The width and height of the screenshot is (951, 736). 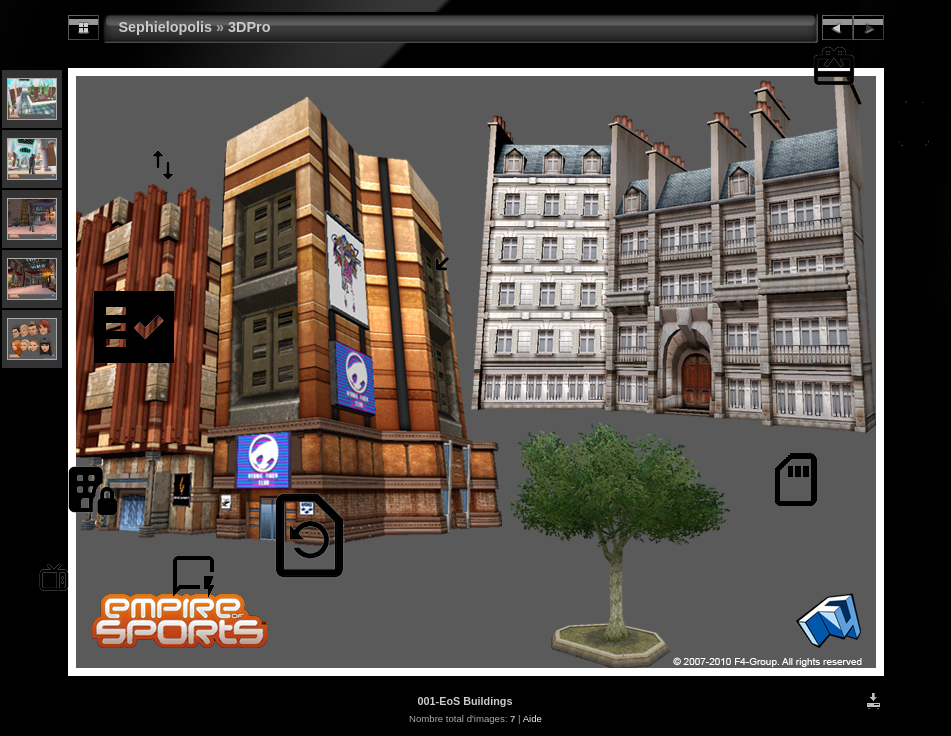 What do you see at coordinates (914, 123) in the screenshot?
I see `delete selected item` at bounding box center [914, 123].